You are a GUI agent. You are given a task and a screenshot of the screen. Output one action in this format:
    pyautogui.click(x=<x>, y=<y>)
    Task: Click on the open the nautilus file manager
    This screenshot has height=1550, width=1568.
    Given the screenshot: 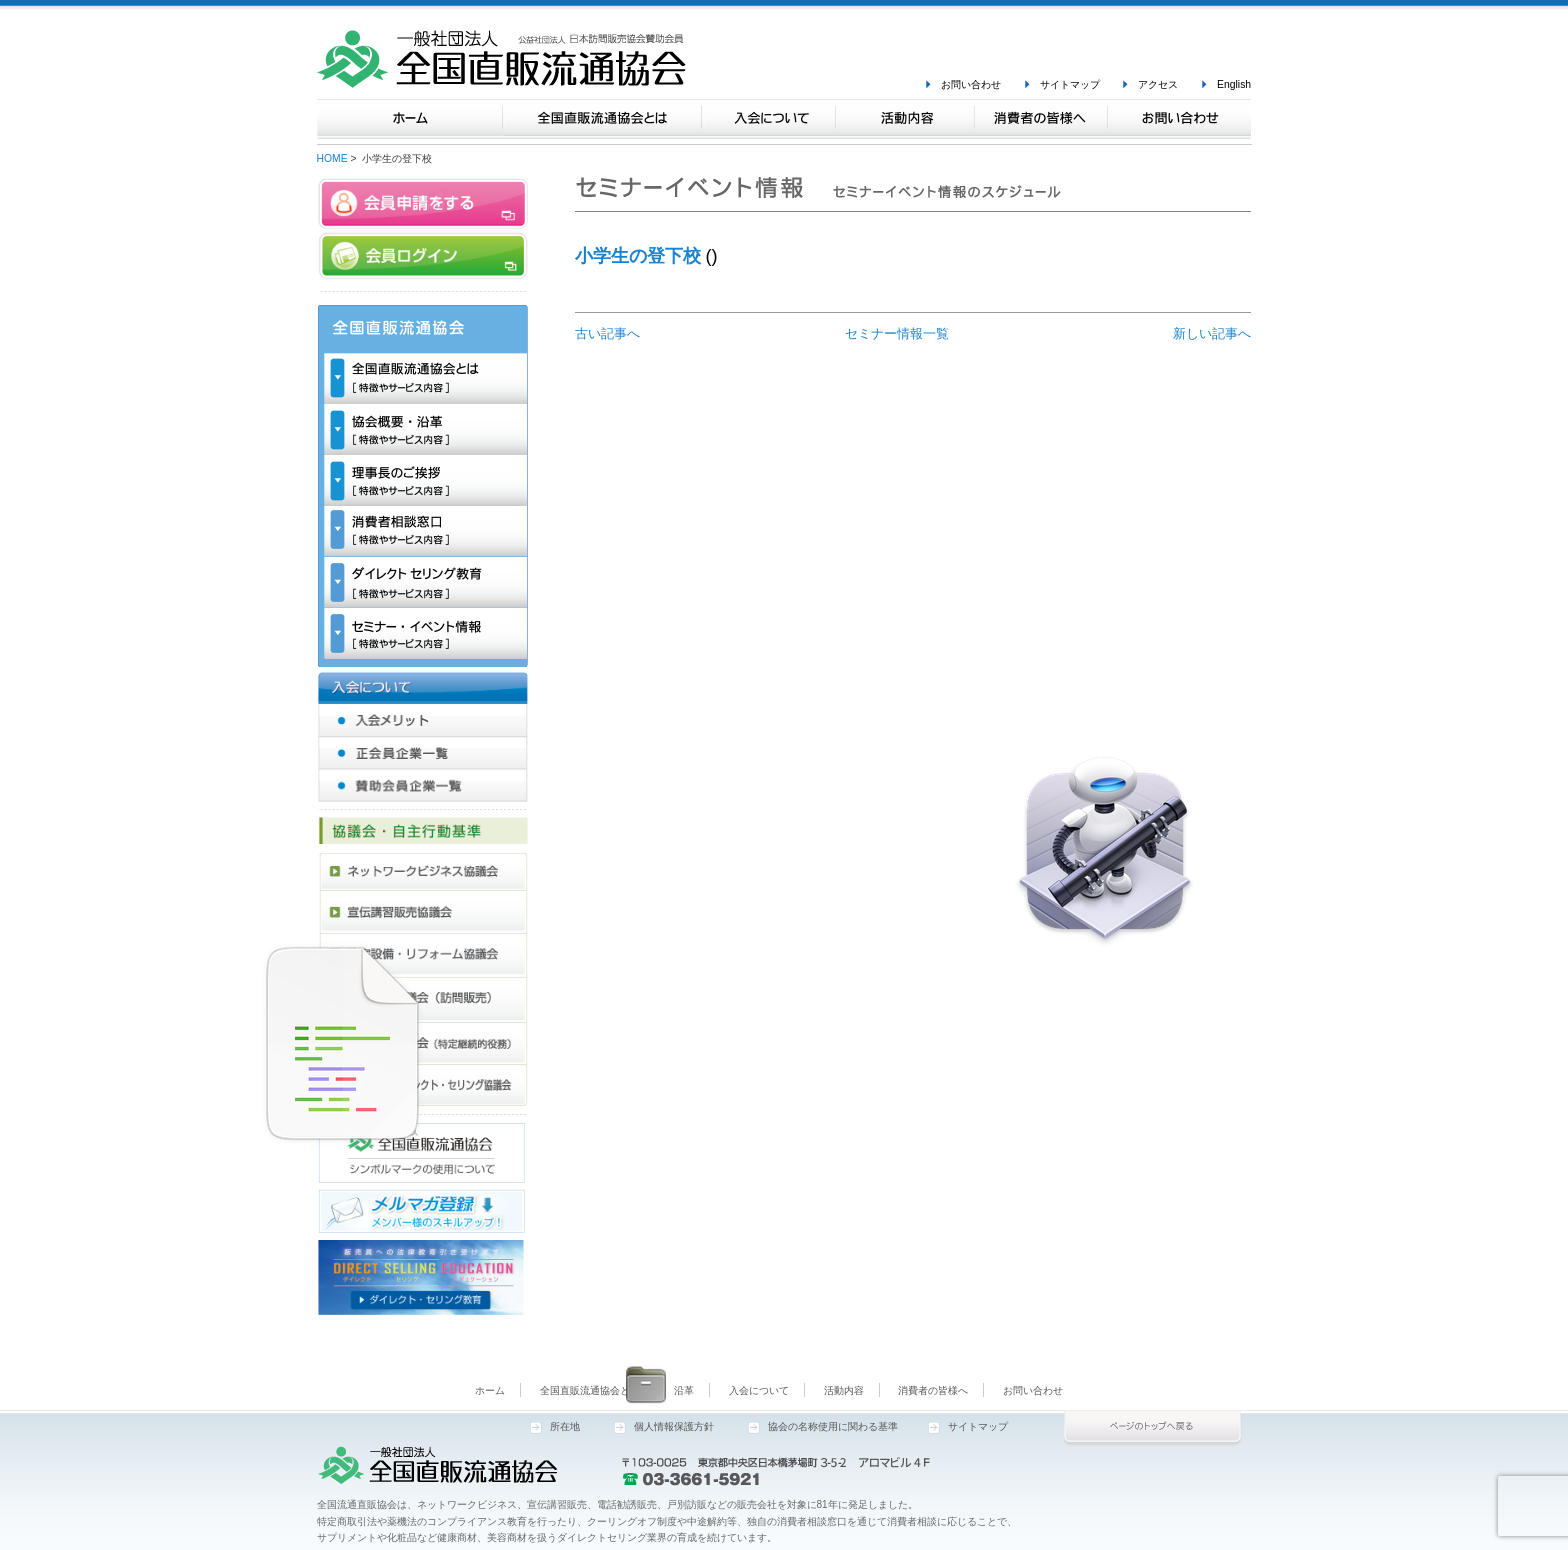 What is the action you would take?
    pyautogui.click(x=646, y=1384)
    